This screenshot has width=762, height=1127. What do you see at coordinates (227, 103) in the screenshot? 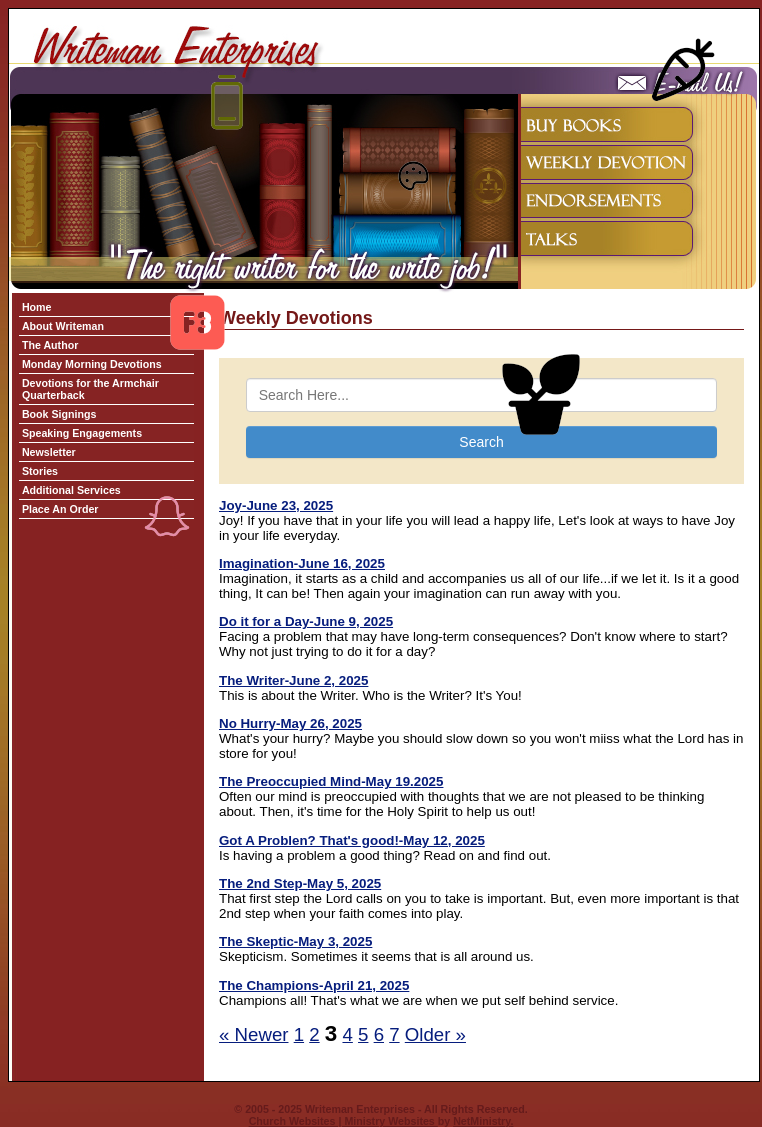
I see `indicates low battery level` at bounding box center [227, 103].